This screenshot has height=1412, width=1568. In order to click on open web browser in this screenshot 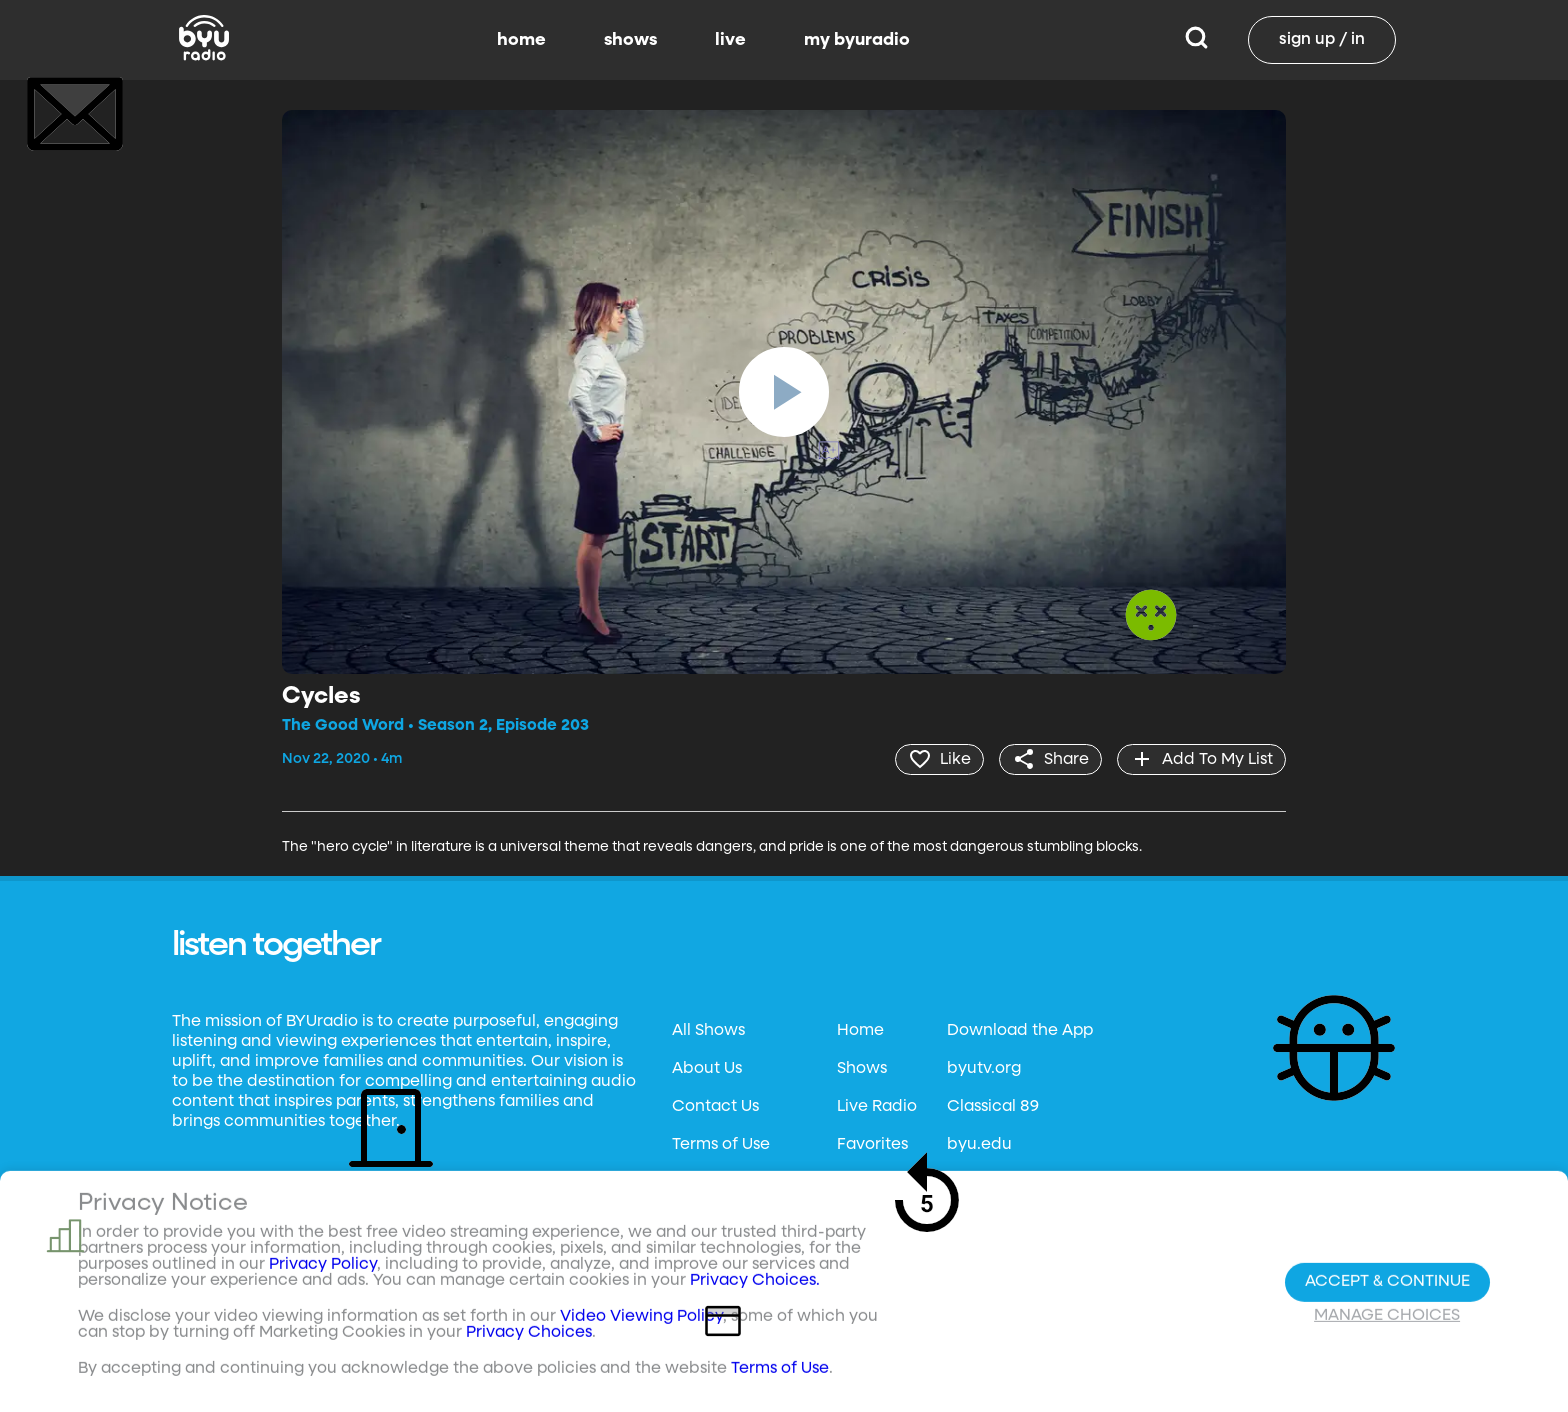, I will do `click(723, 1321)`.